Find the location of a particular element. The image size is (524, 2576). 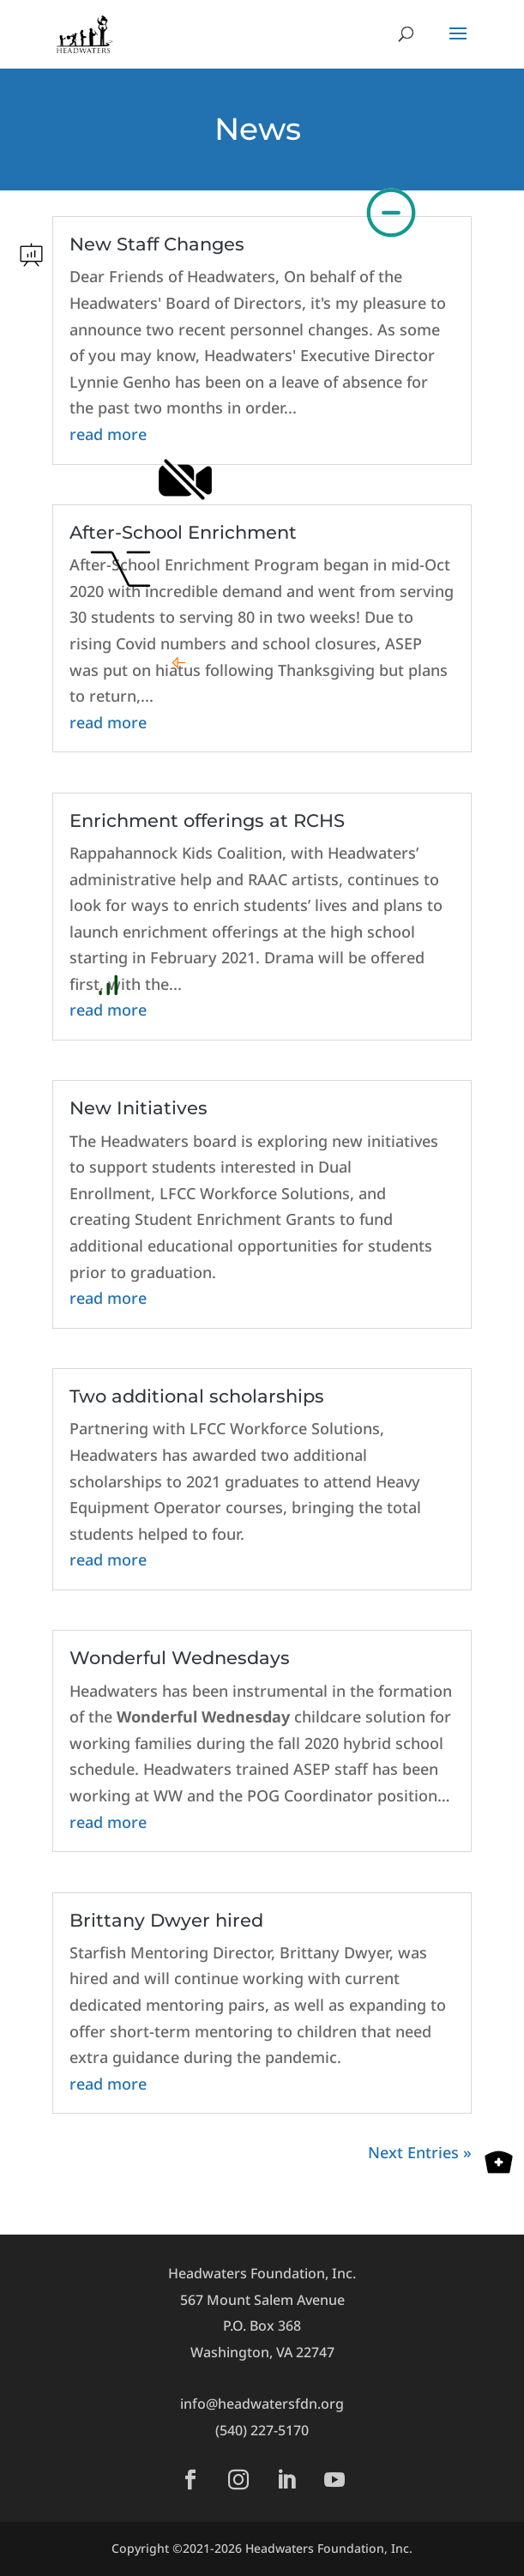

indicates medium cellular signal strength is located at coordinates (117, 980).